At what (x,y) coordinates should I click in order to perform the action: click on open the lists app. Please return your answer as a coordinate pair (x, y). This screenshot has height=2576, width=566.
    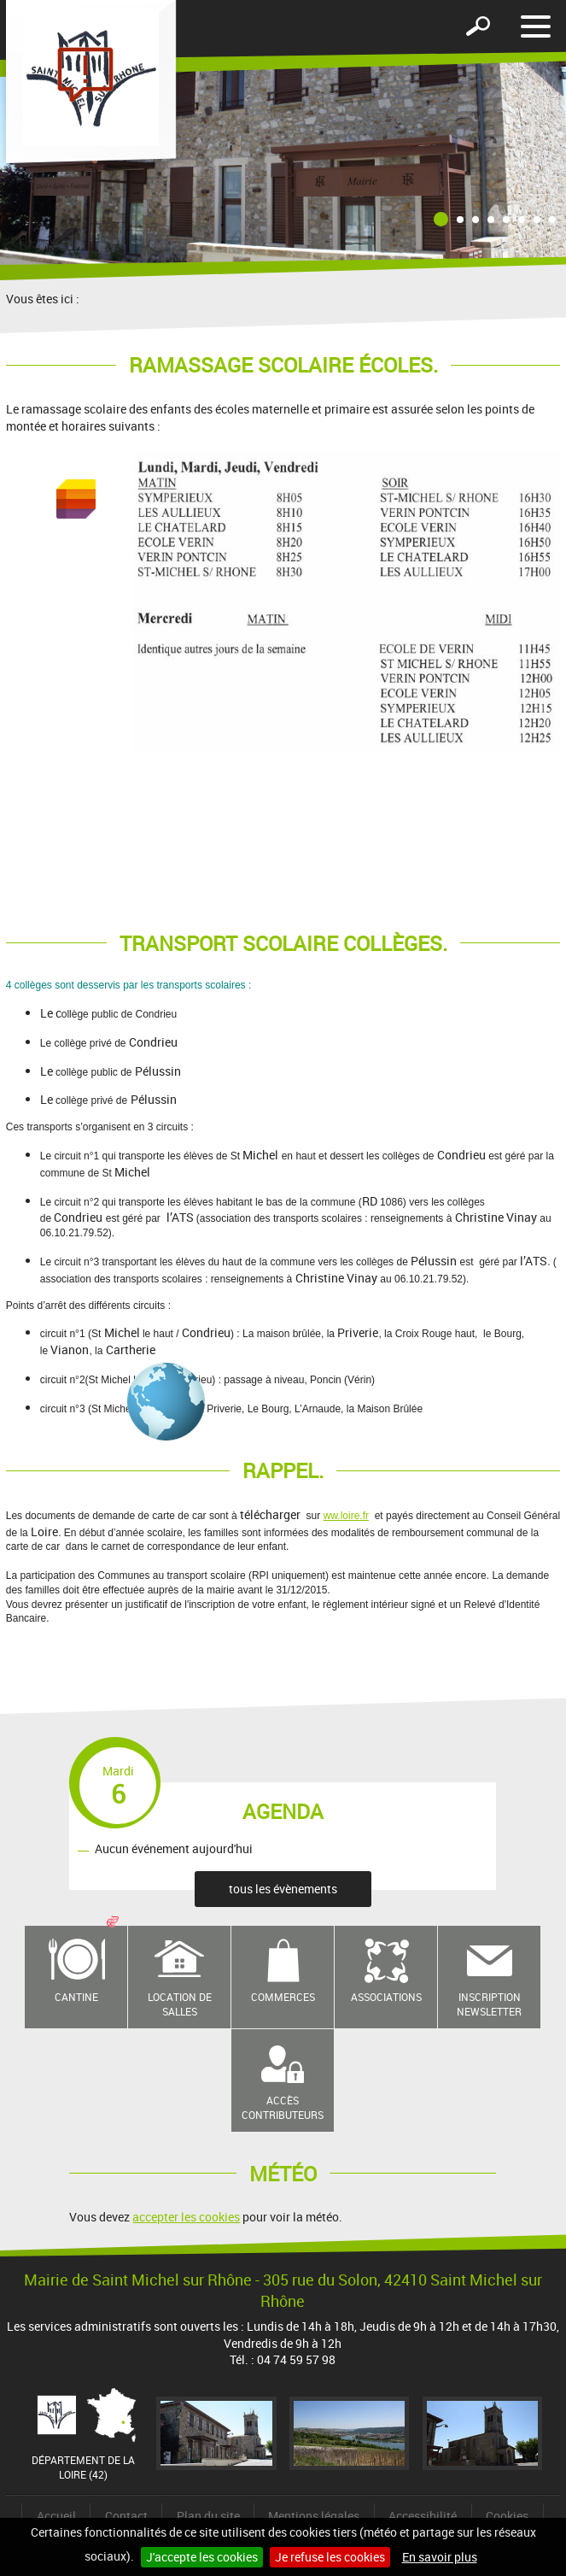
    Looking at the image, I should click on (76, 499).